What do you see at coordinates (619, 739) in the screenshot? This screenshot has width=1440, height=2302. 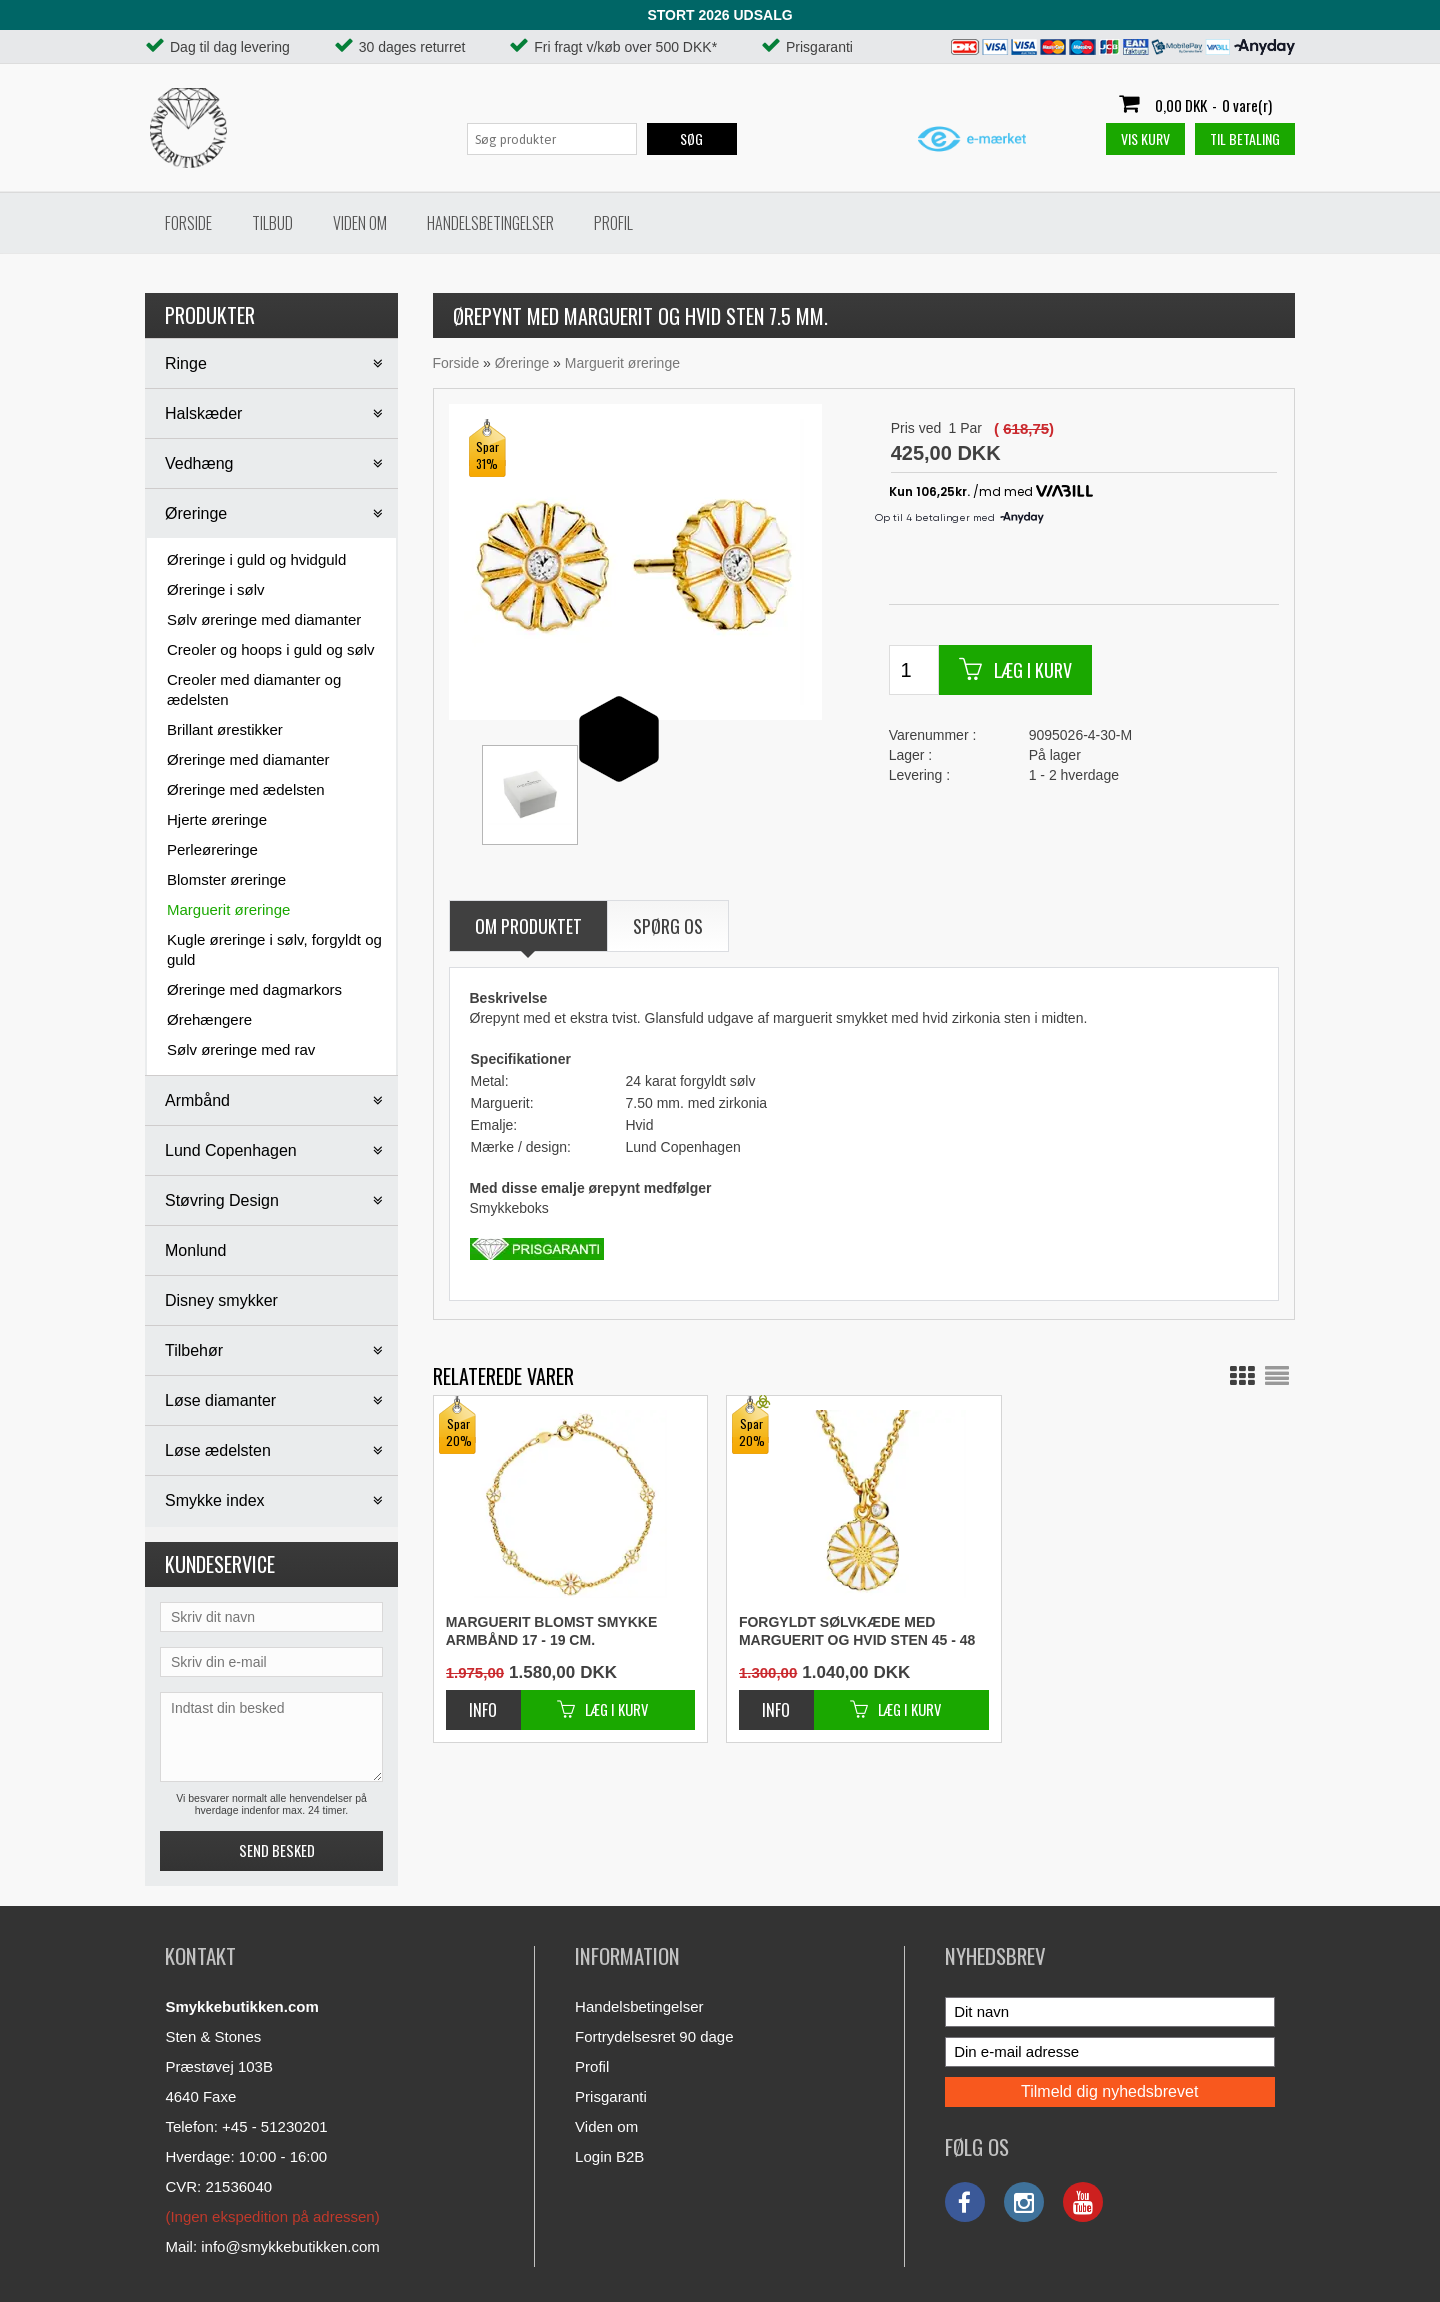 I see `indicates a category or tag grouping` at bounding box center [619, 739].